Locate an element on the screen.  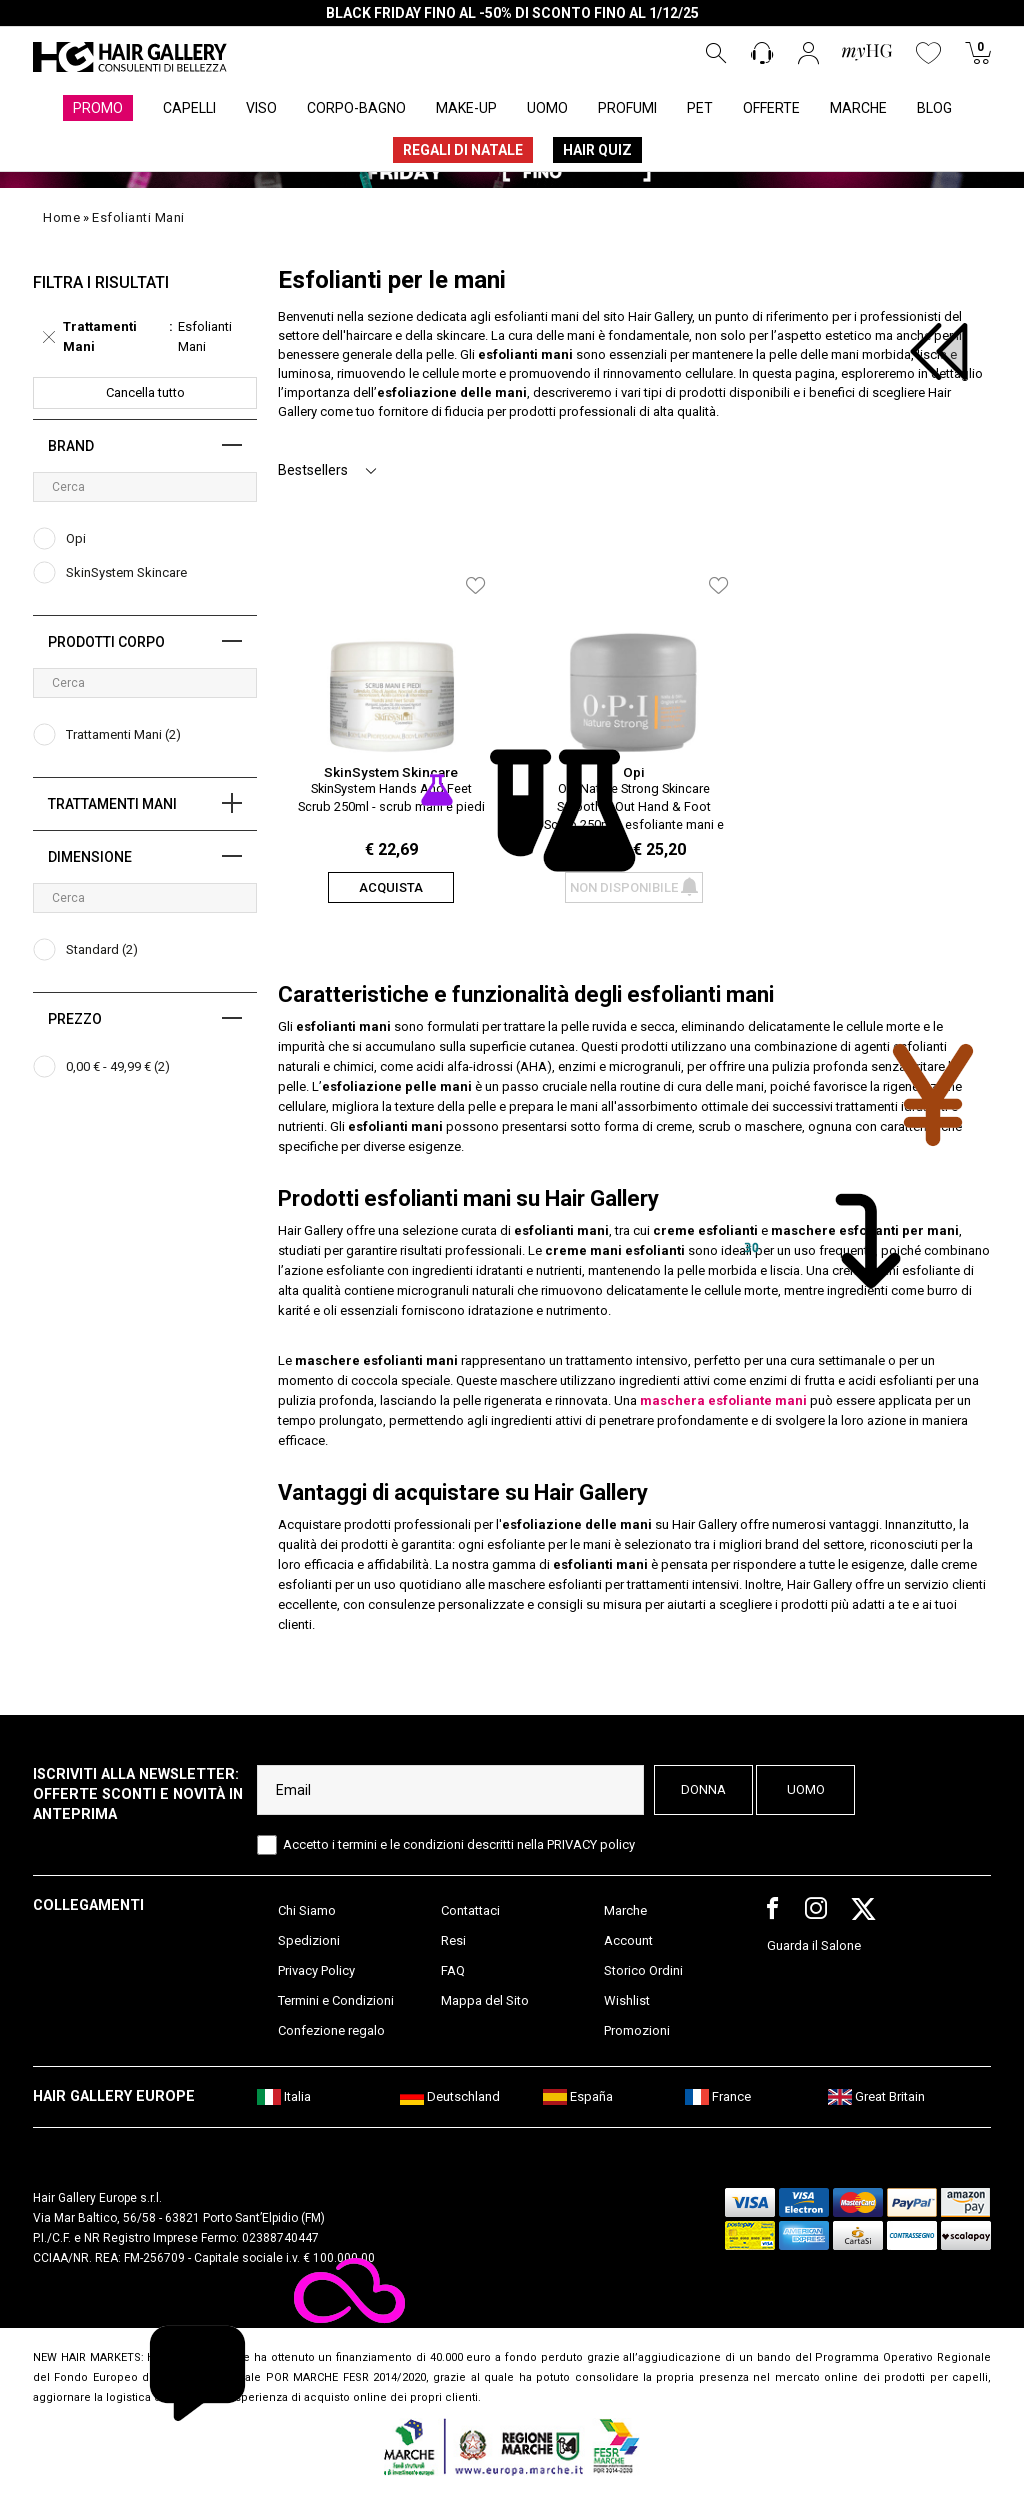
access lab or experimental features is located at coordinates (437, 790).